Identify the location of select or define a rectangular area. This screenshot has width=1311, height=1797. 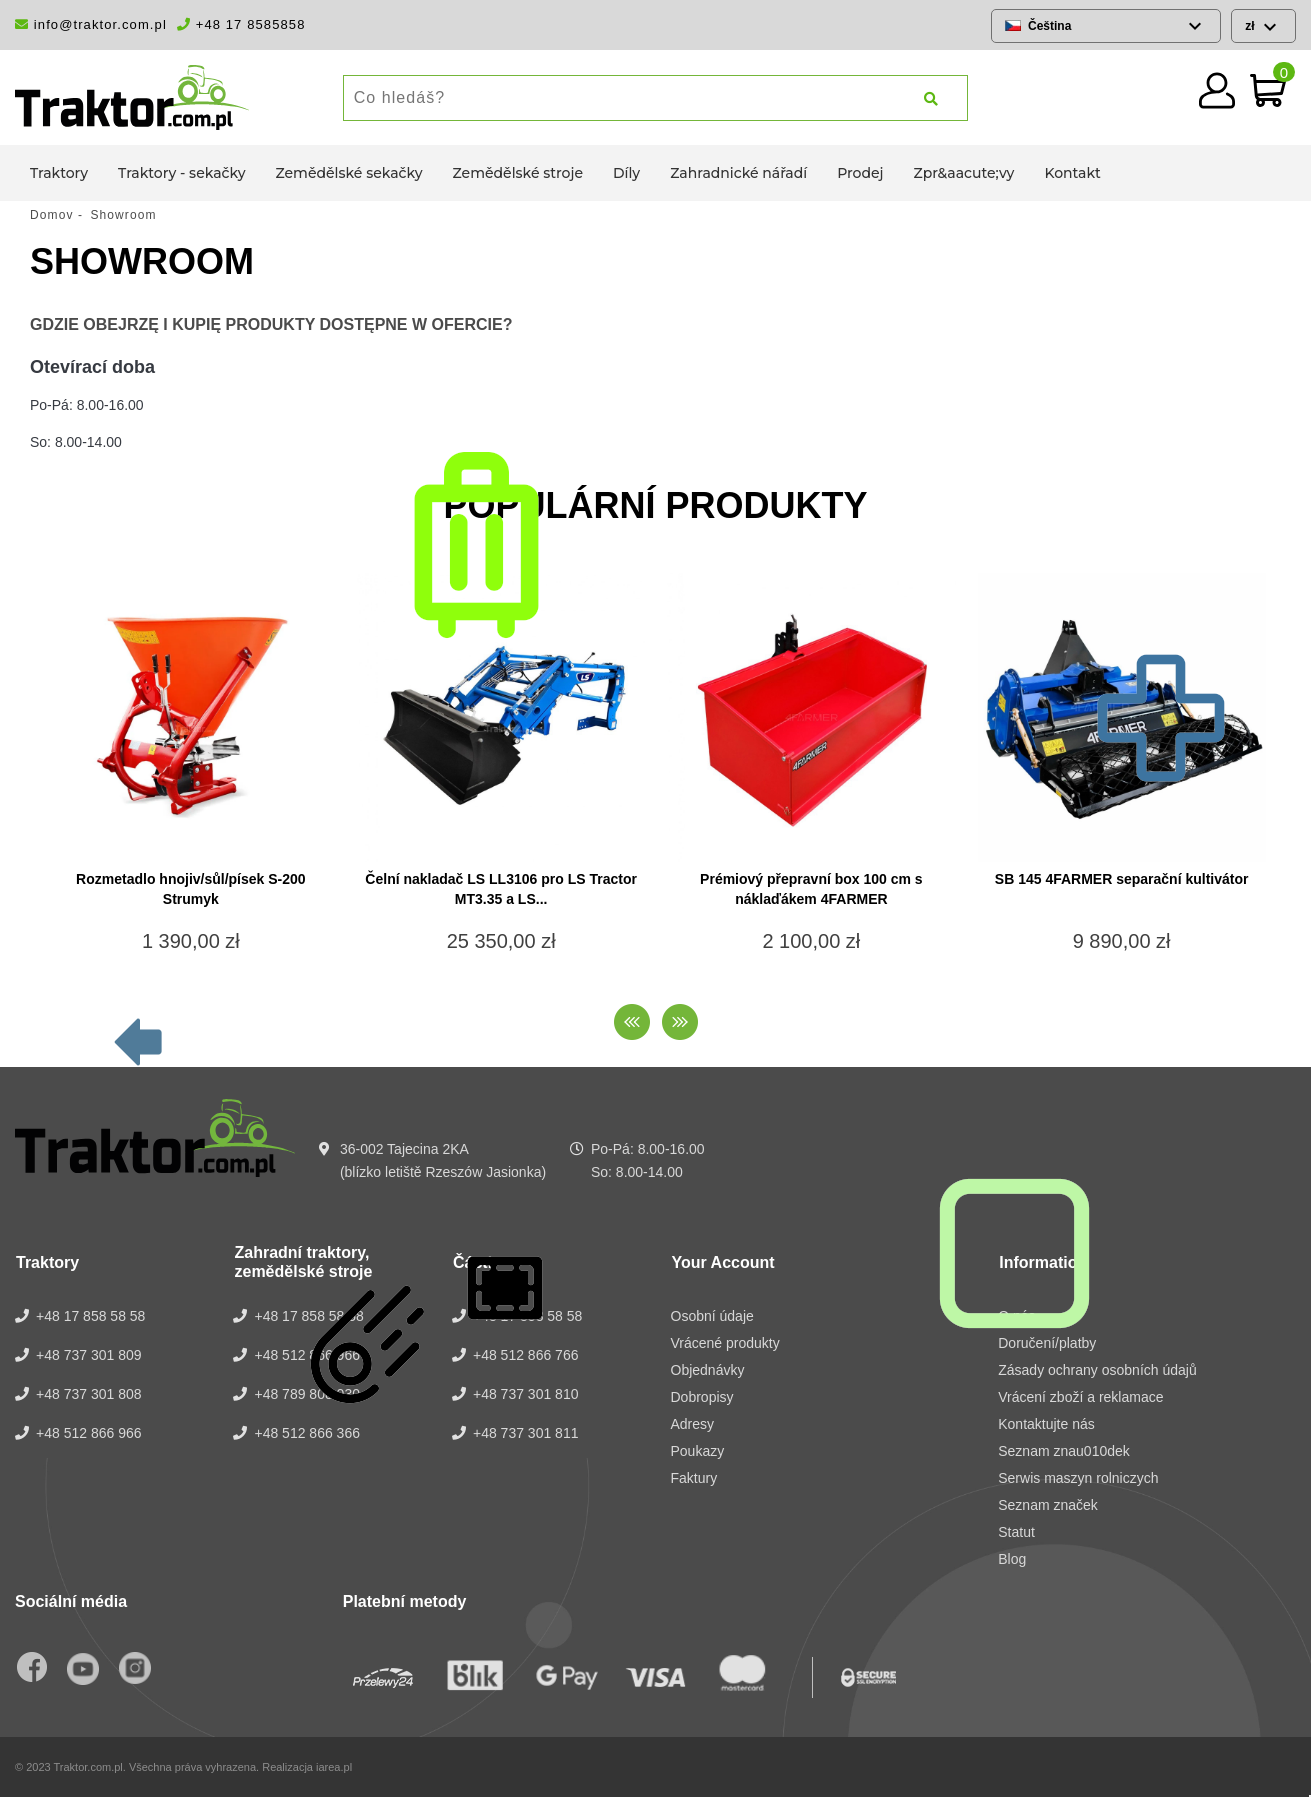
(505, 1288).